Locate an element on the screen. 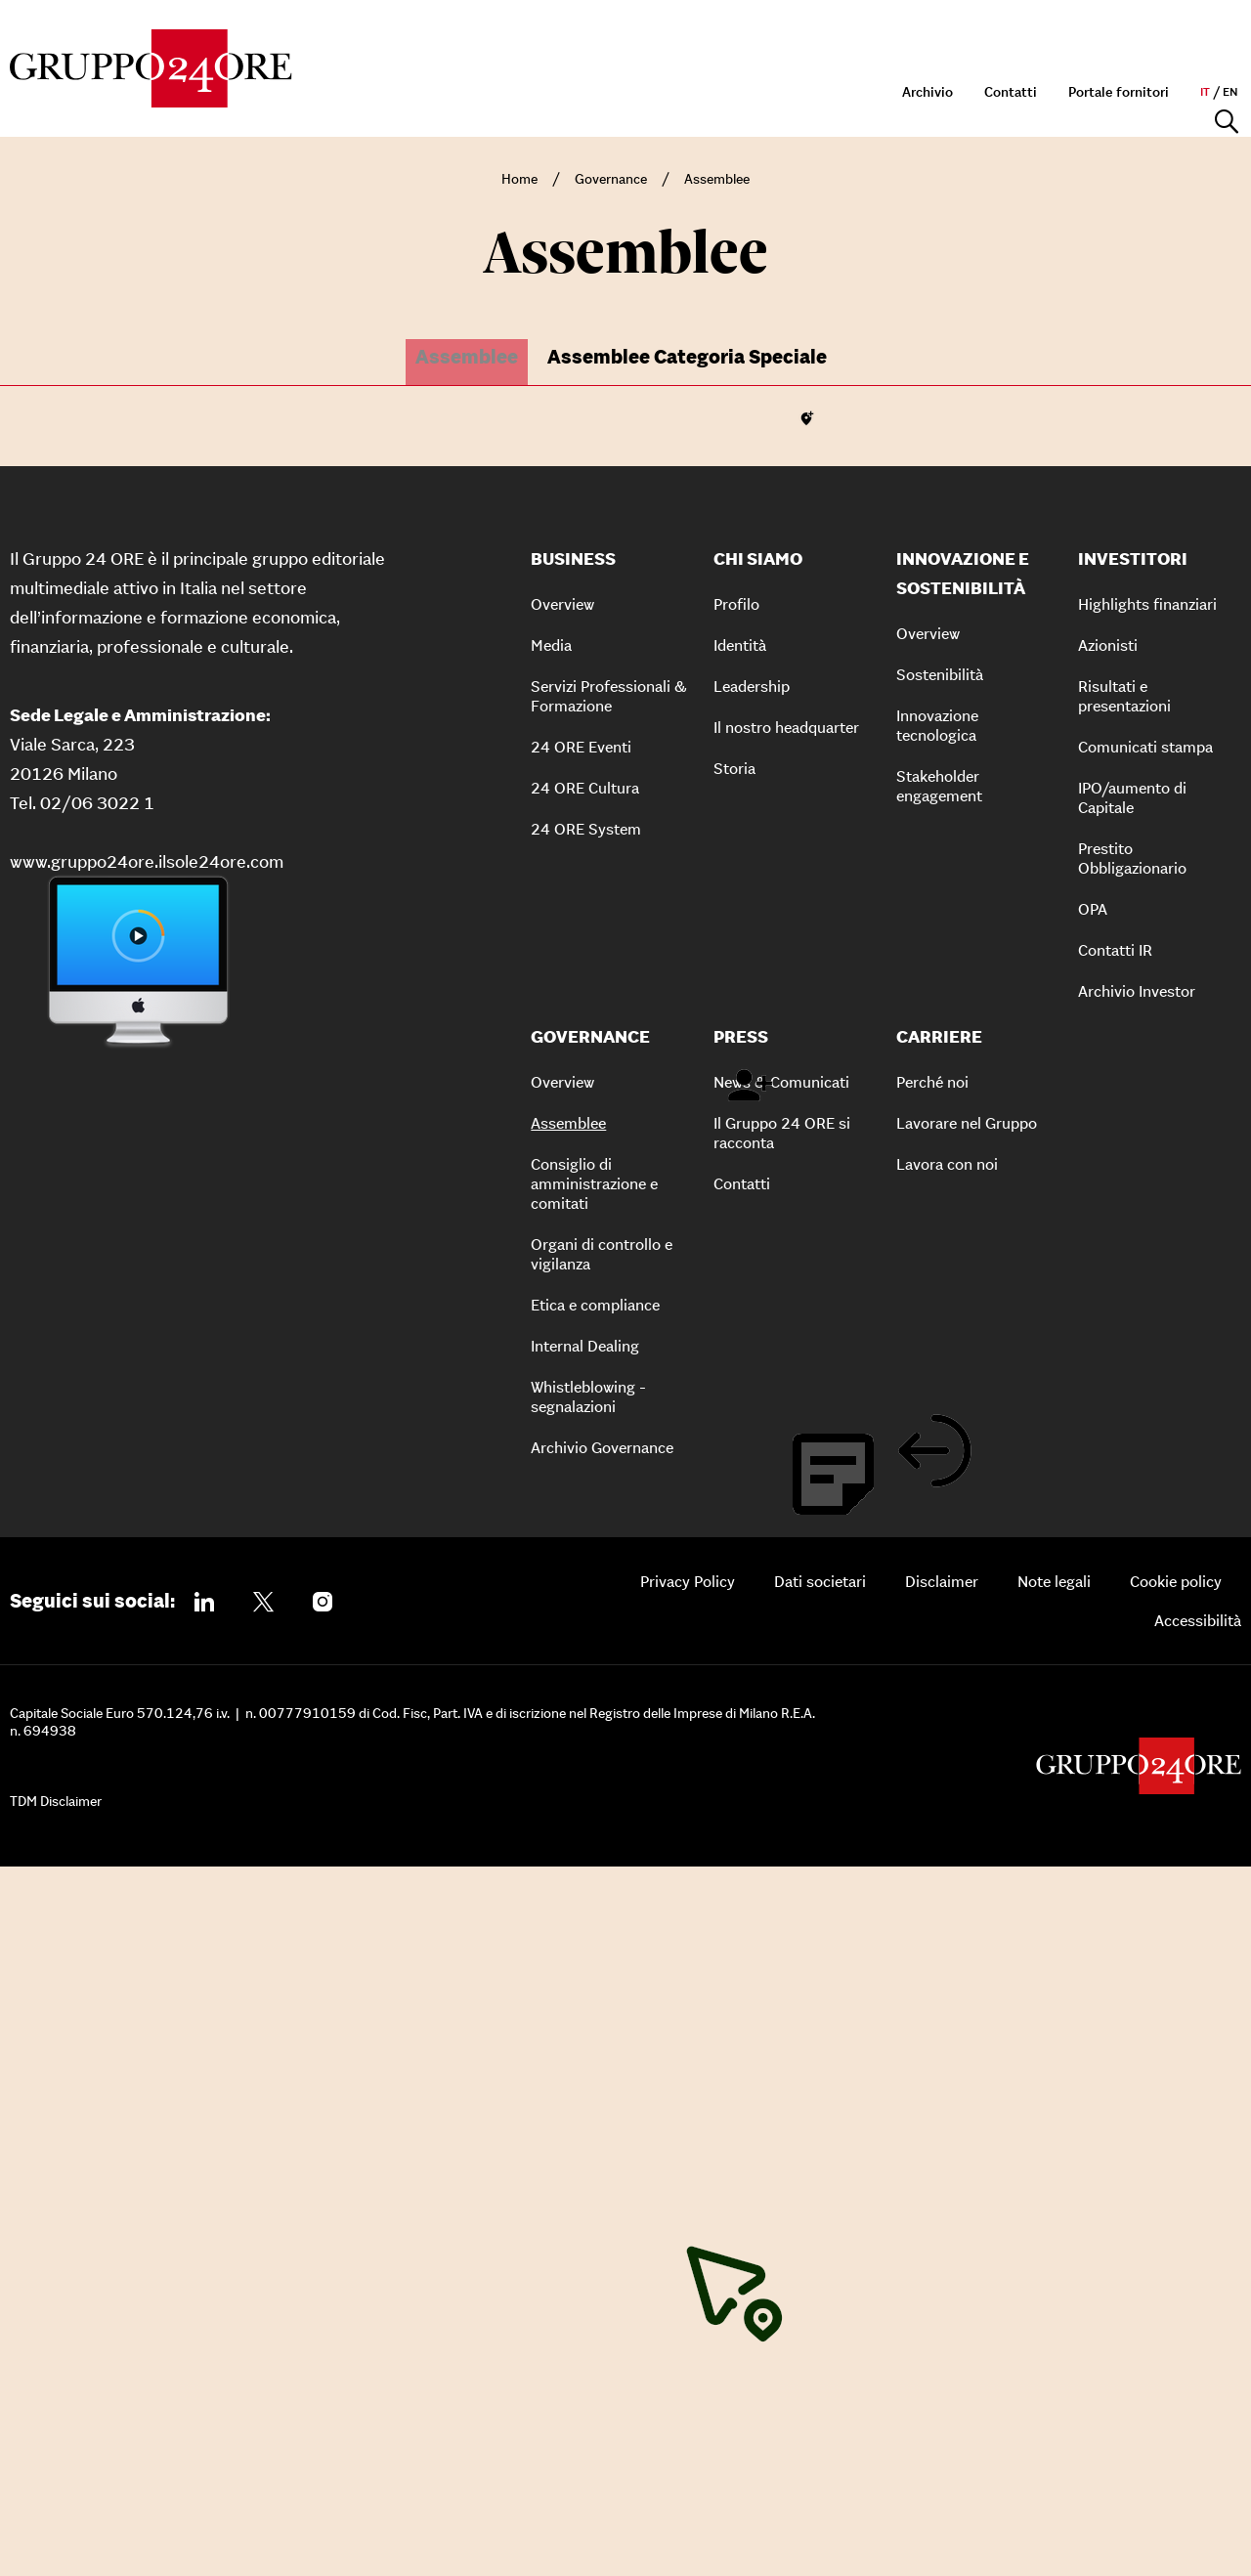  add a new contact or friend is located at coordinates (750, 1085).